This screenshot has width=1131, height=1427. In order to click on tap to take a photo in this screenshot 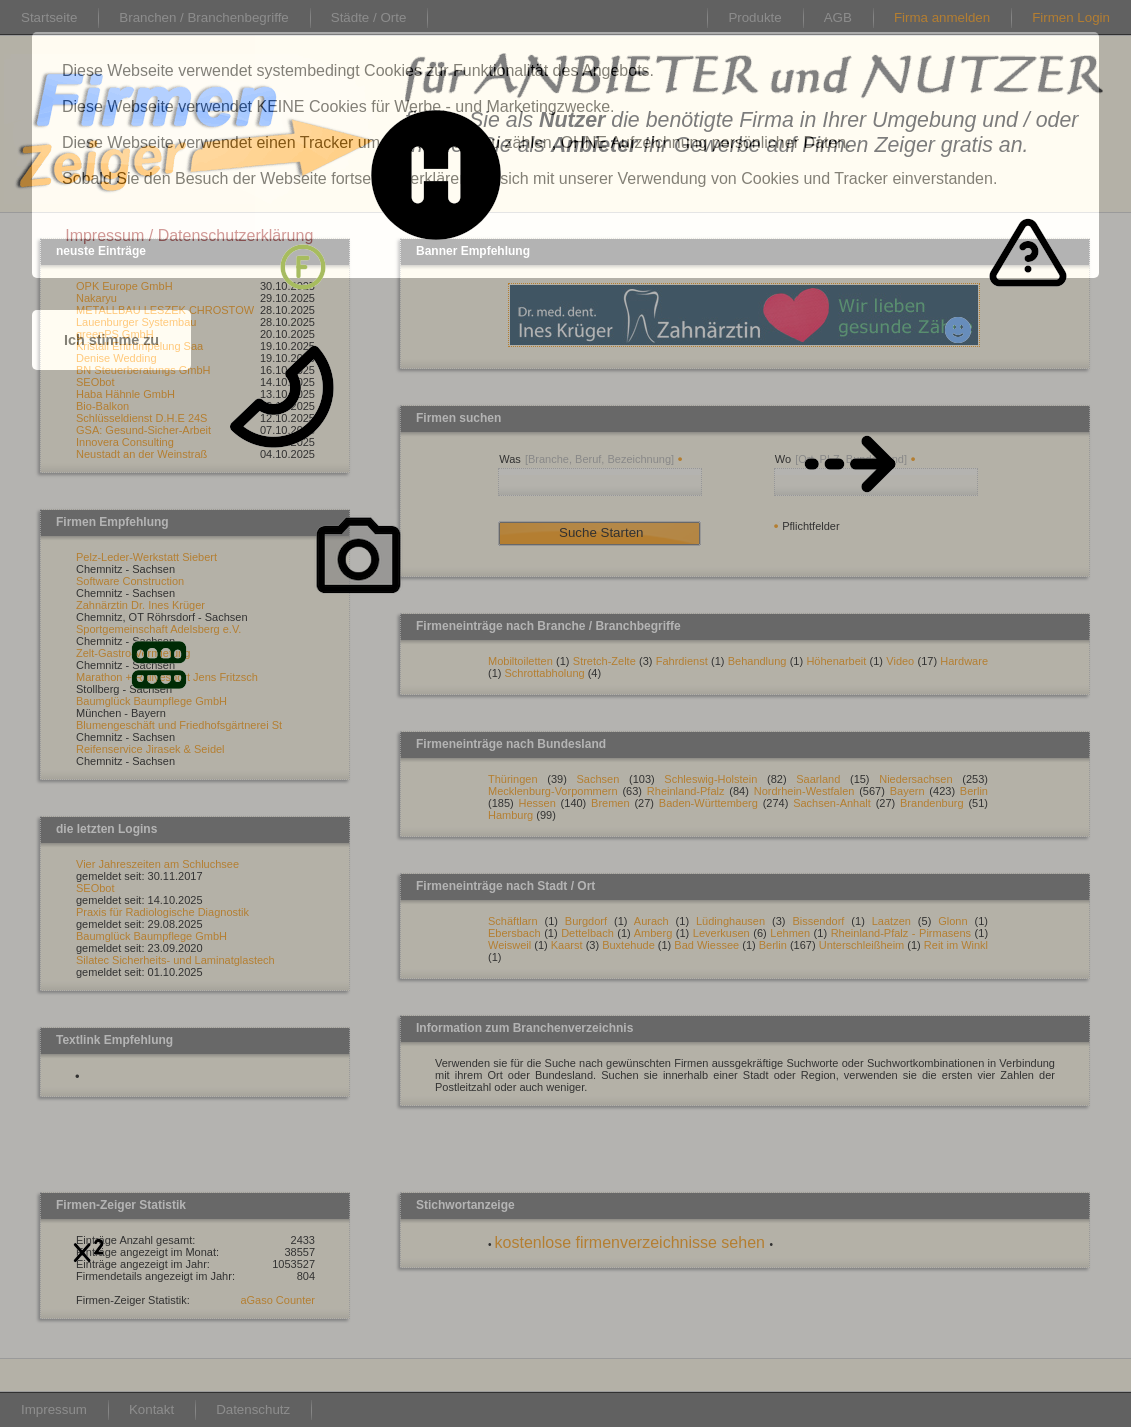, I will do `click(358, 559)`.